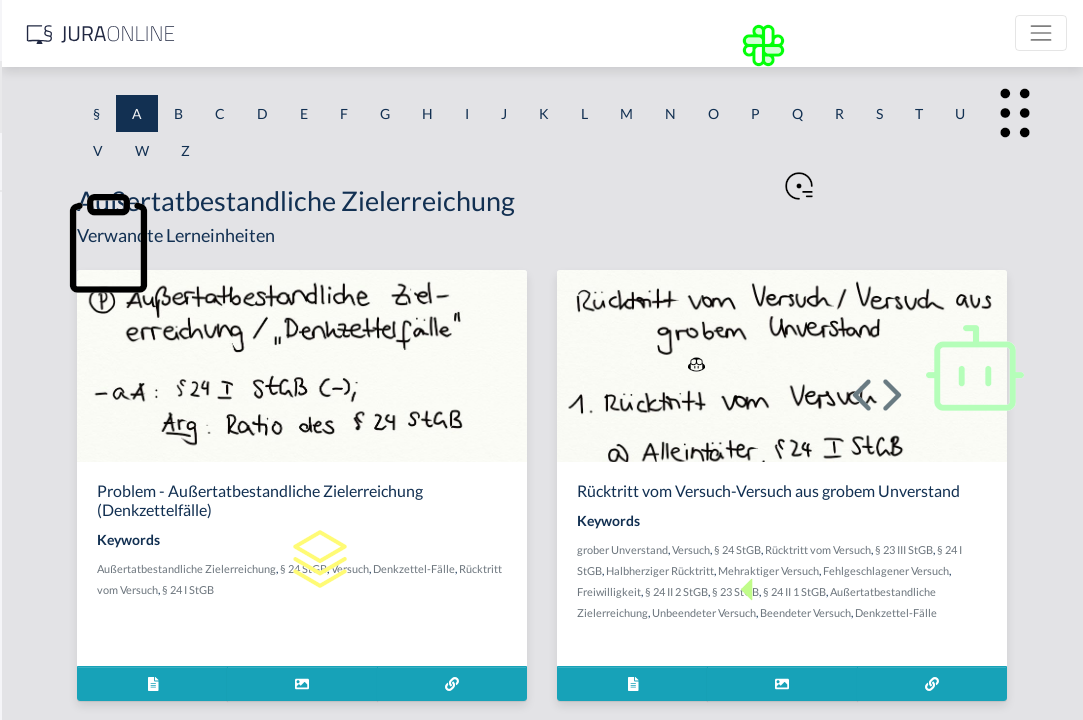 The image size is (1083, 720). I want to click on open Slack messaging app, so click(763, 45).